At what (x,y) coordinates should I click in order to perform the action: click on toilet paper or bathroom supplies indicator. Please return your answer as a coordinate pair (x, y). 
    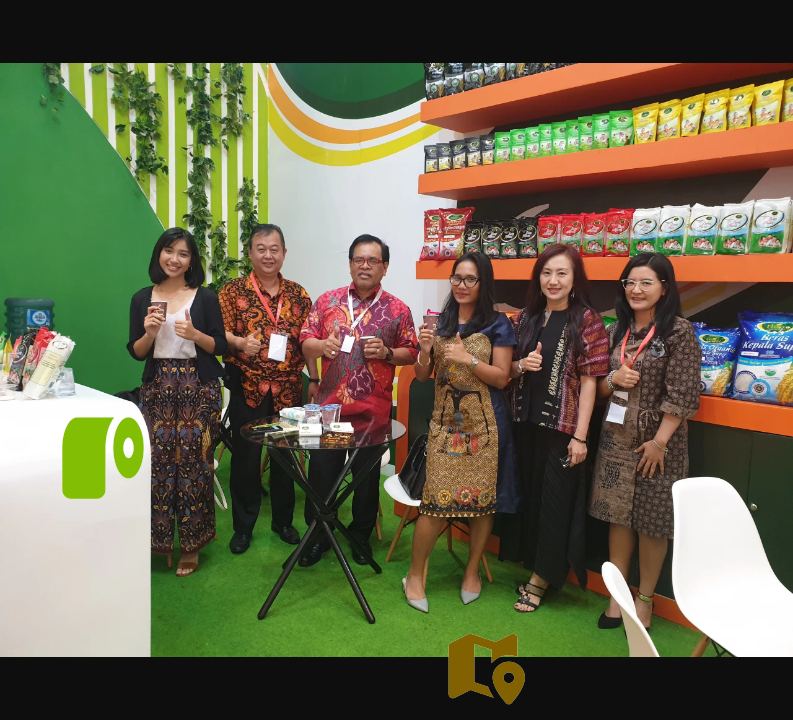
    Looking at the image, I should click on (103, 453).